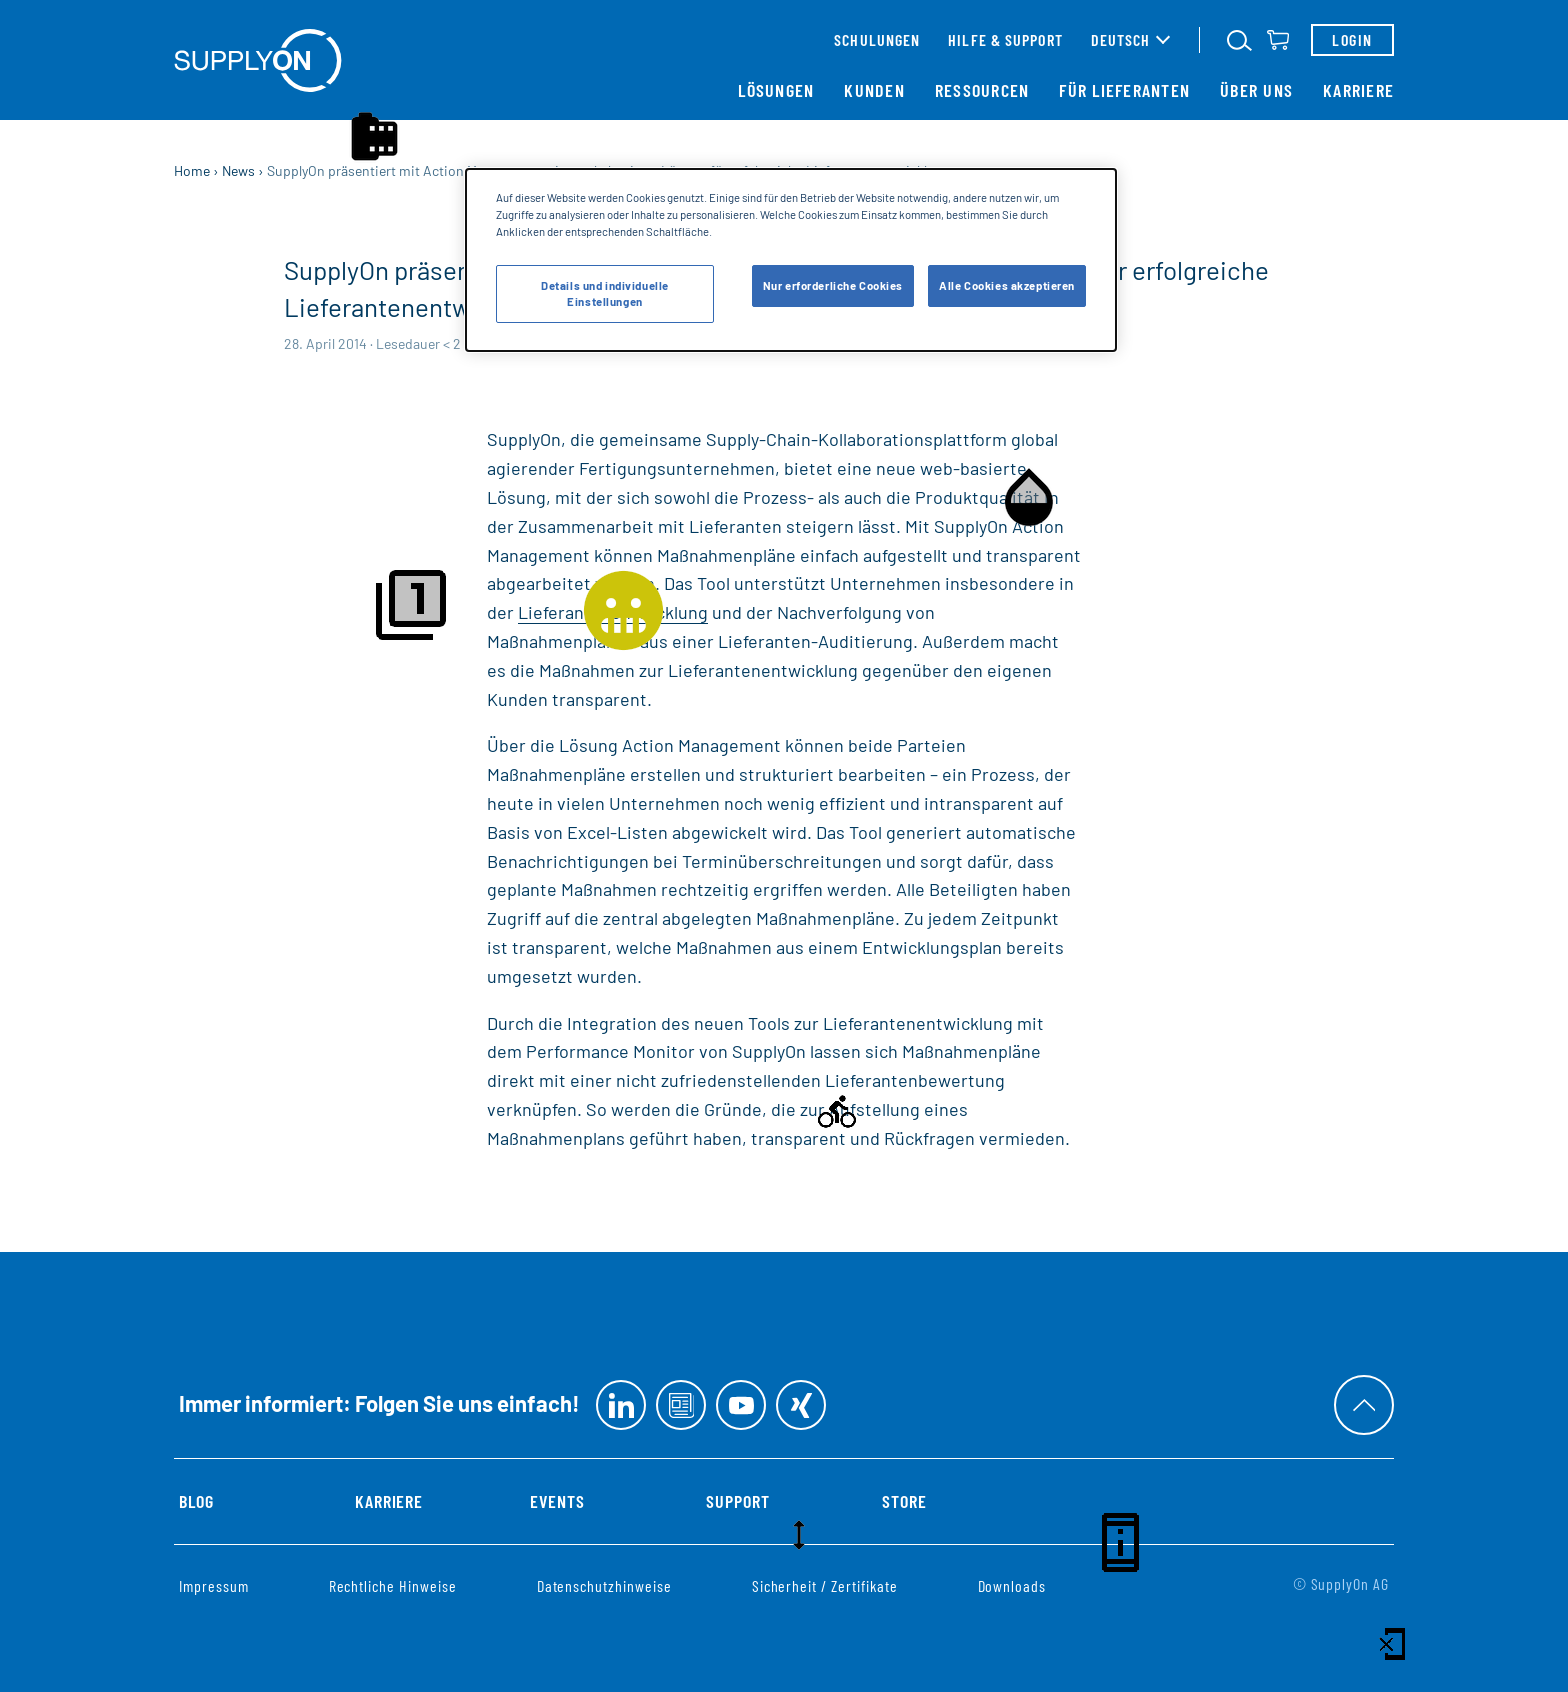  Describe the element at coordinates (623, 610) in the screenshot. I see `indicates an awkward or uncomfortable status` at that location.